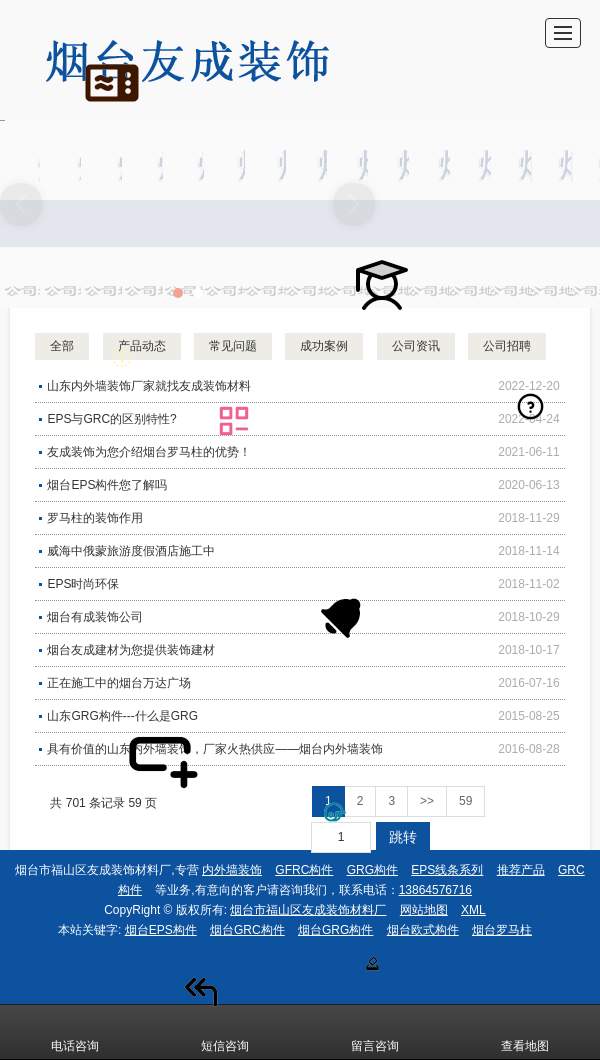  Describe the element at coordinates (372, 963) in the screenshot. I see `cast your vote or submit a ballot` at that location.